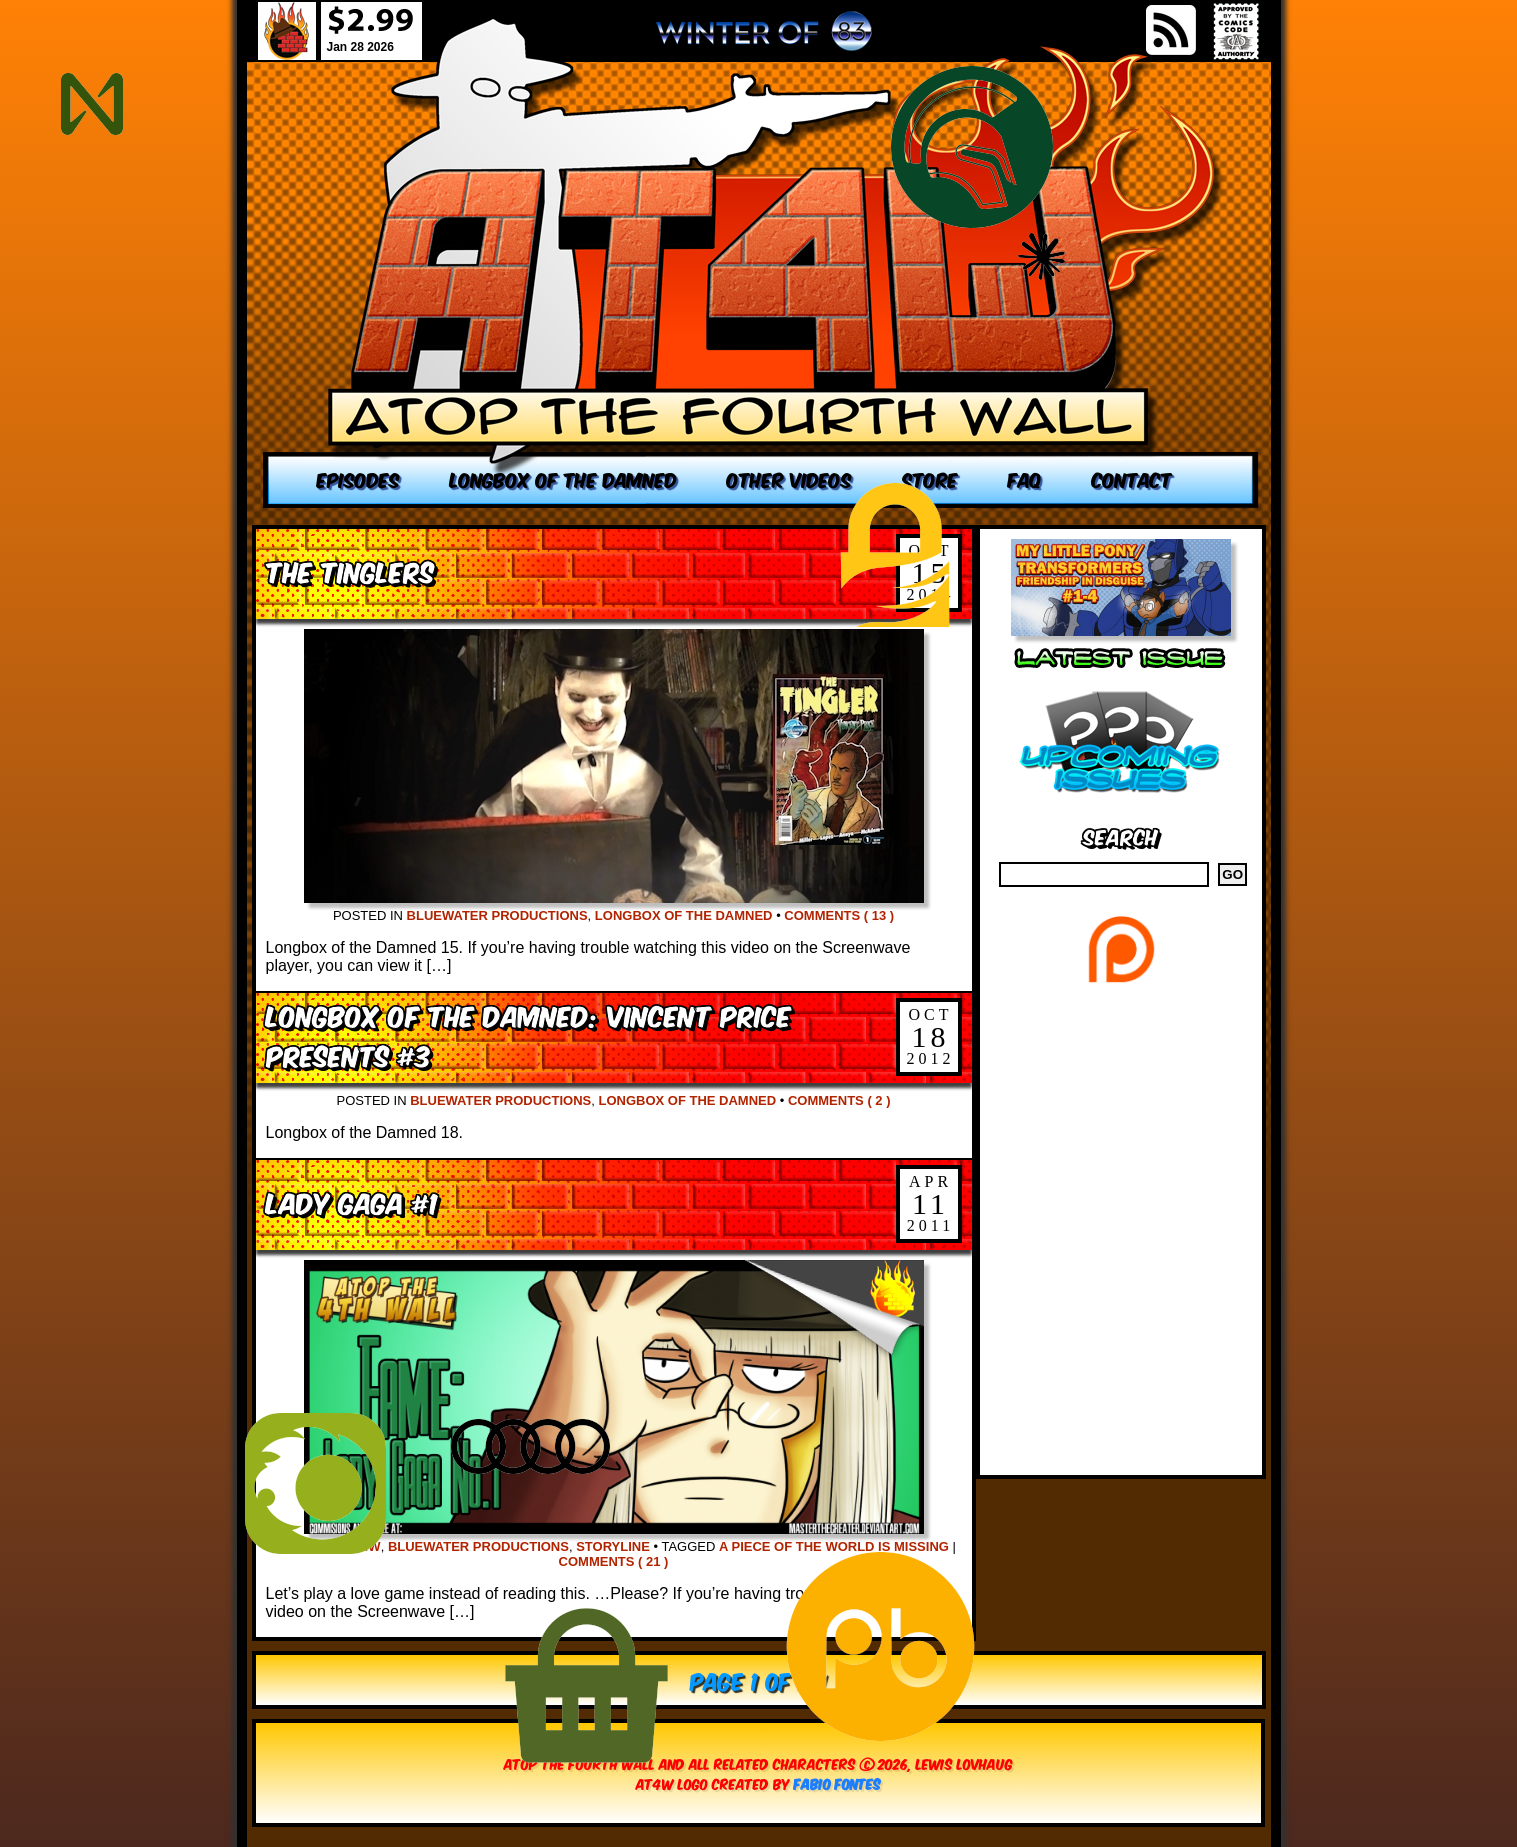 The image size is (1517, 1847). Describe the element at coordinates (315, 1483) in the screenshot. I see `corona renderer application logo` at that location.